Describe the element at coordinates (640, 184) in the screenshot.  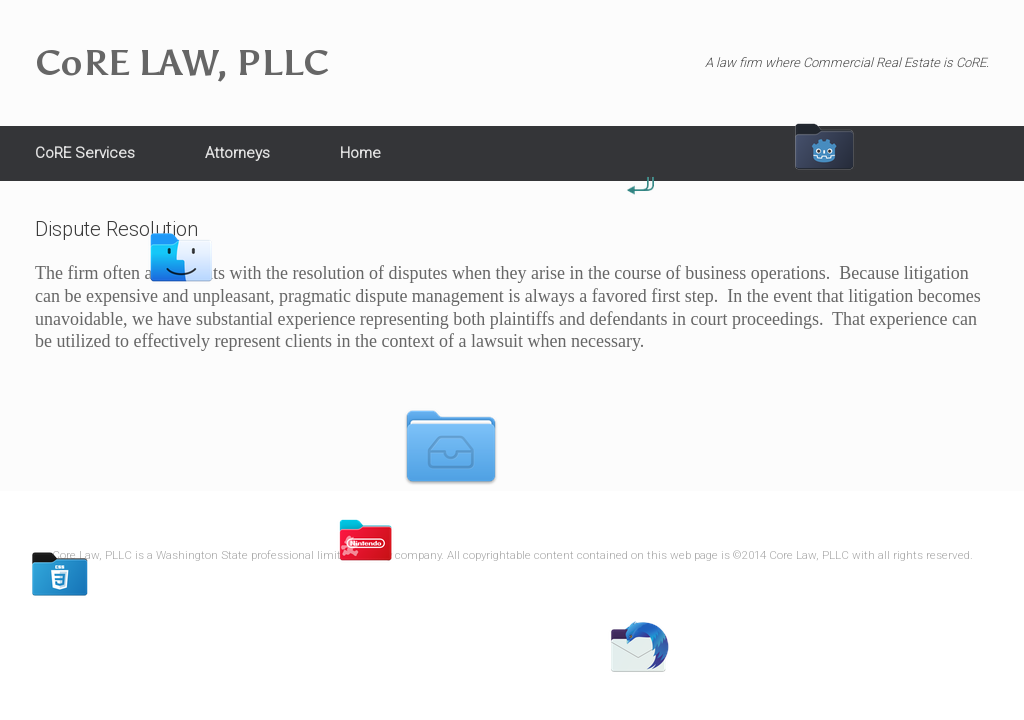
I see `reply to all recipients of an email` at that location.